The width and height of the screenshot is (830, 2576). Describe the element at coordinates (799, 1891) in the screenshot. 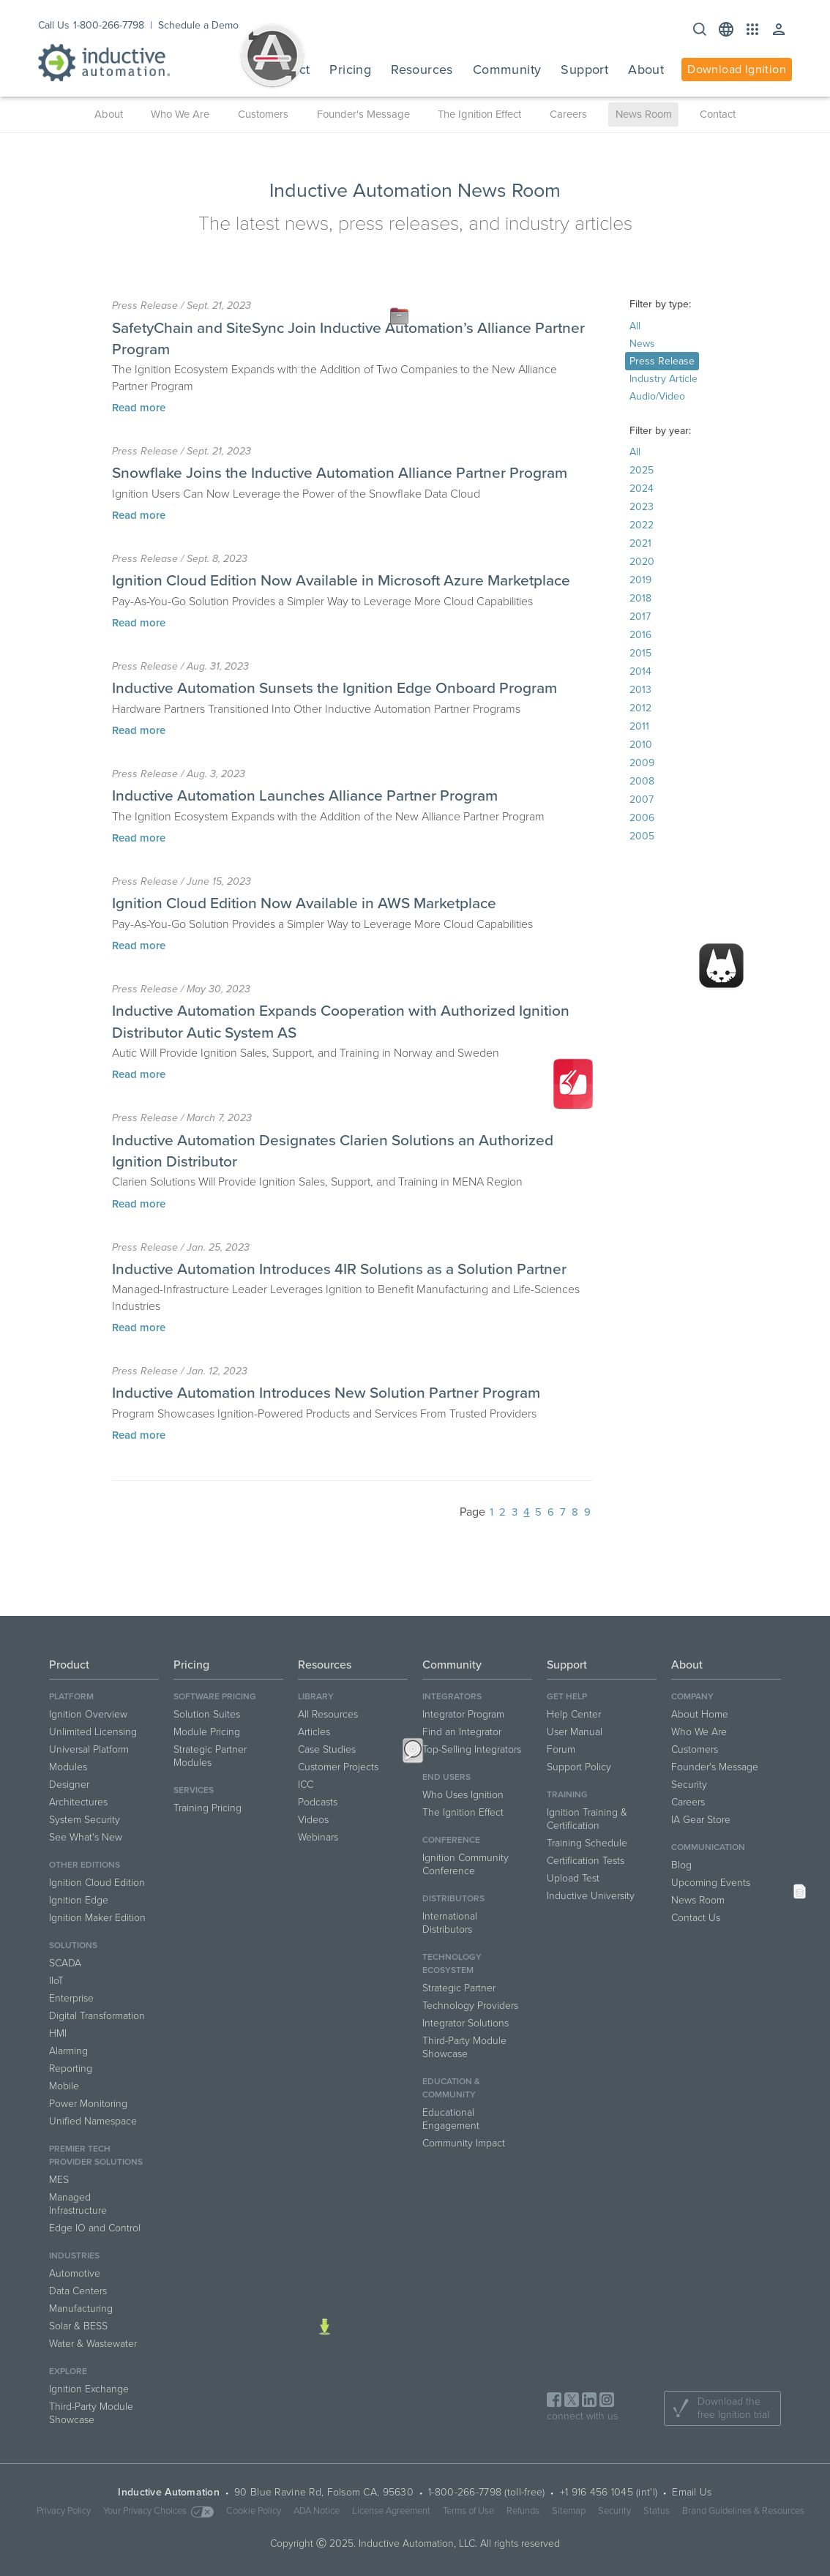

I see `open a SQL database file` at that location.